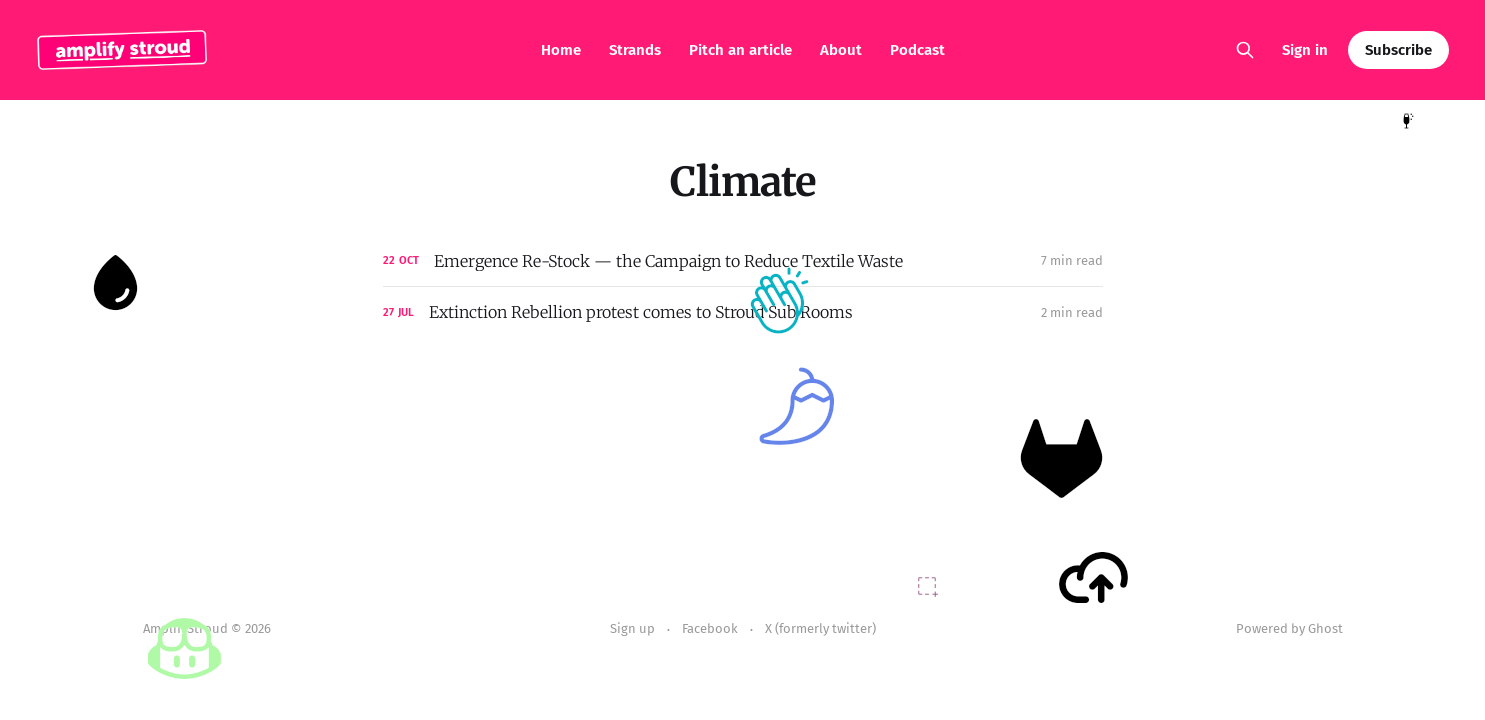 This screenshot has height=720, width=1485. I want to click on celebrate a completed milestone or achievement, so click(1407, 121).